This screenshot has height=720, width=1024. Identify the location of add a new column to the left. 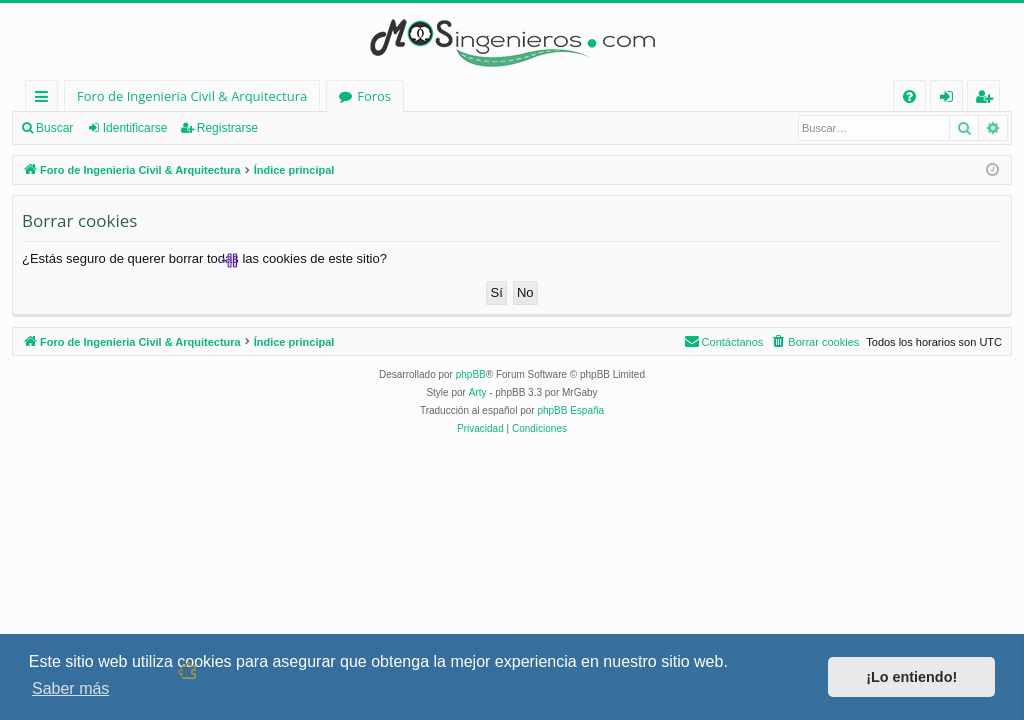
(230, 260).